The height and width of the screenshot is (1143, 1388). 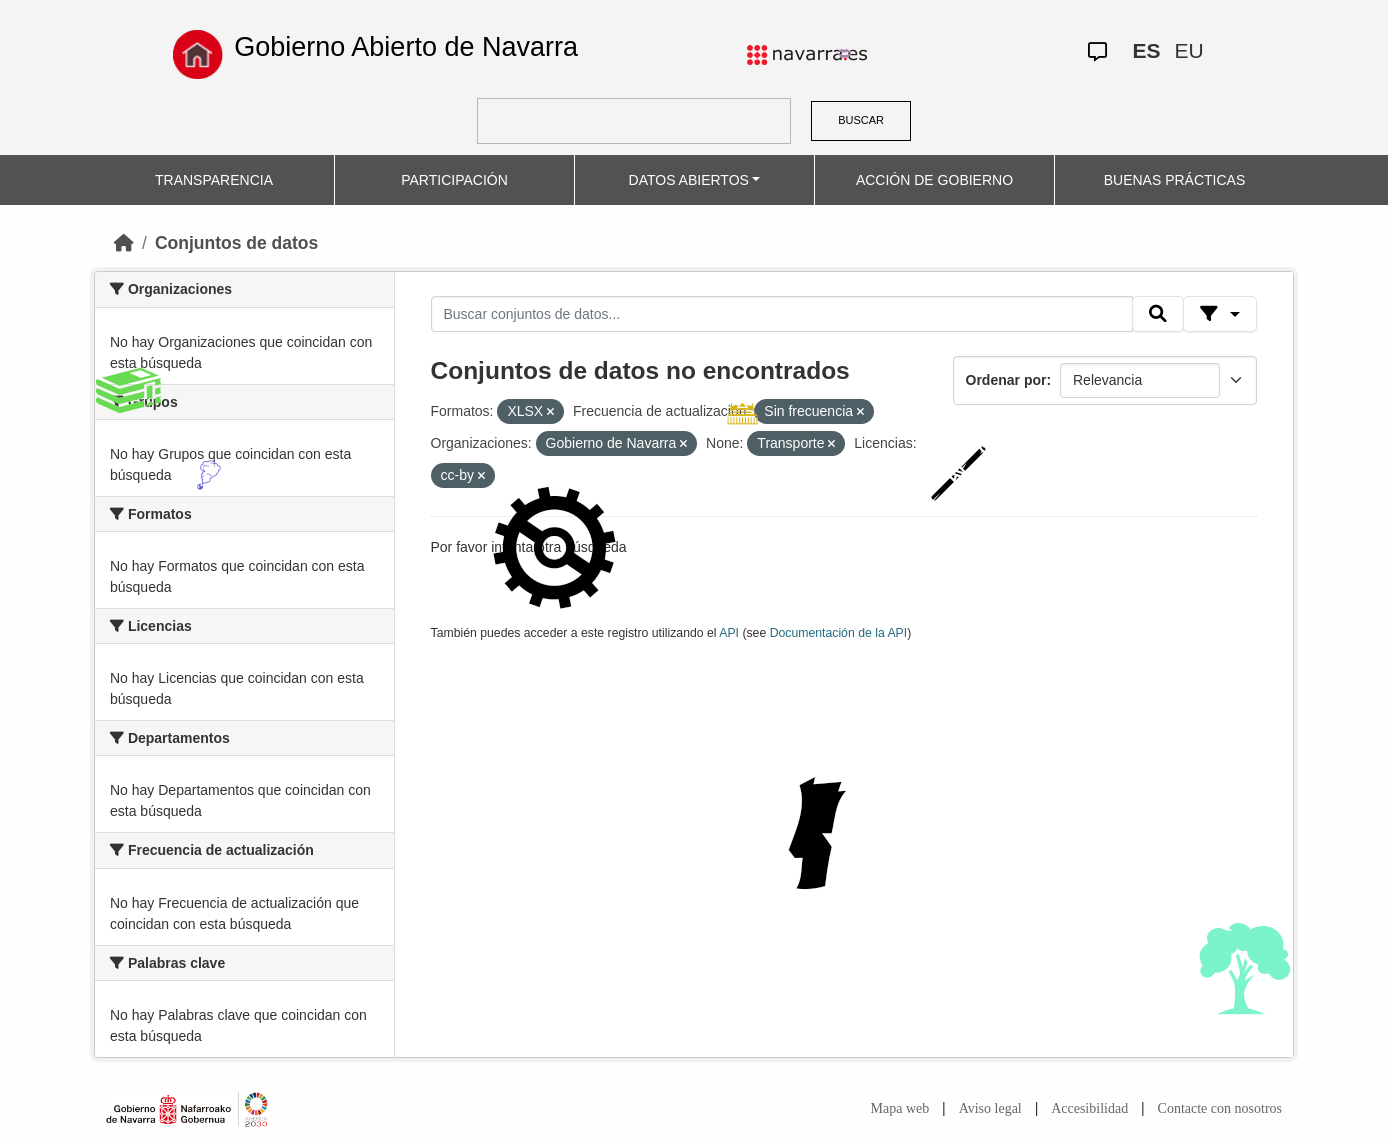 What do you see at coordinates (844, 53) in the screenshot?
I see `access voice or speech features` at bounding box center [844, 53].